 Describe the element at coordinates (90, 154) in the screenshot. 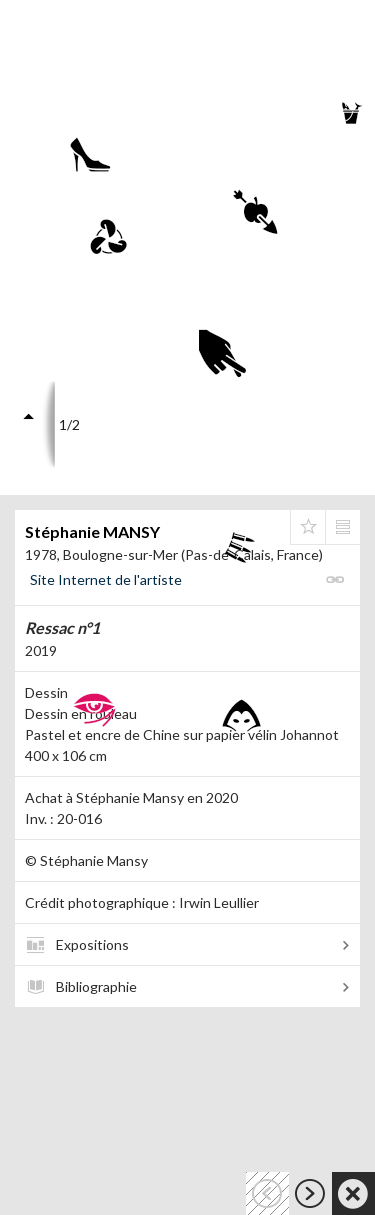

I see `browse women's footwear category` at that location.